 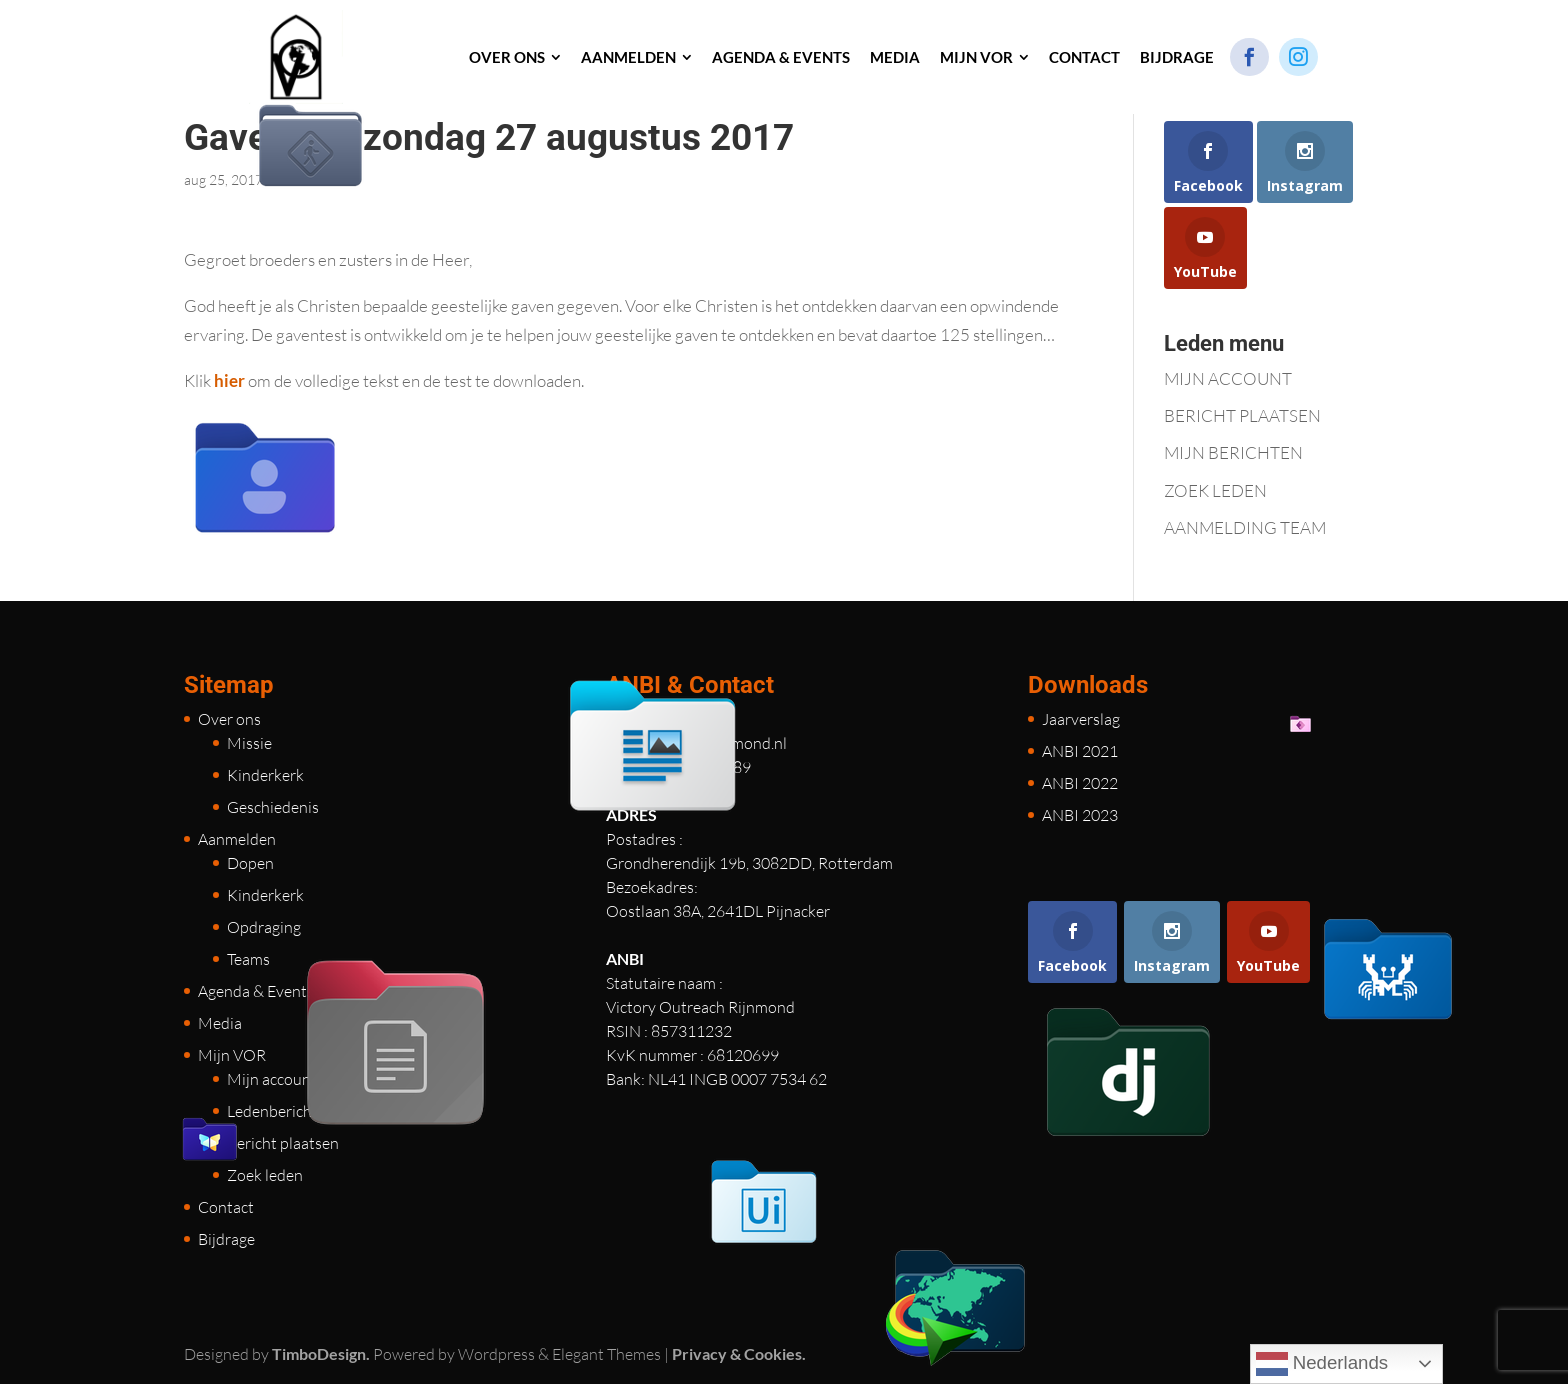 I want to click on folder containing realtek audio drivers and software, so click(x=1387, y=972).